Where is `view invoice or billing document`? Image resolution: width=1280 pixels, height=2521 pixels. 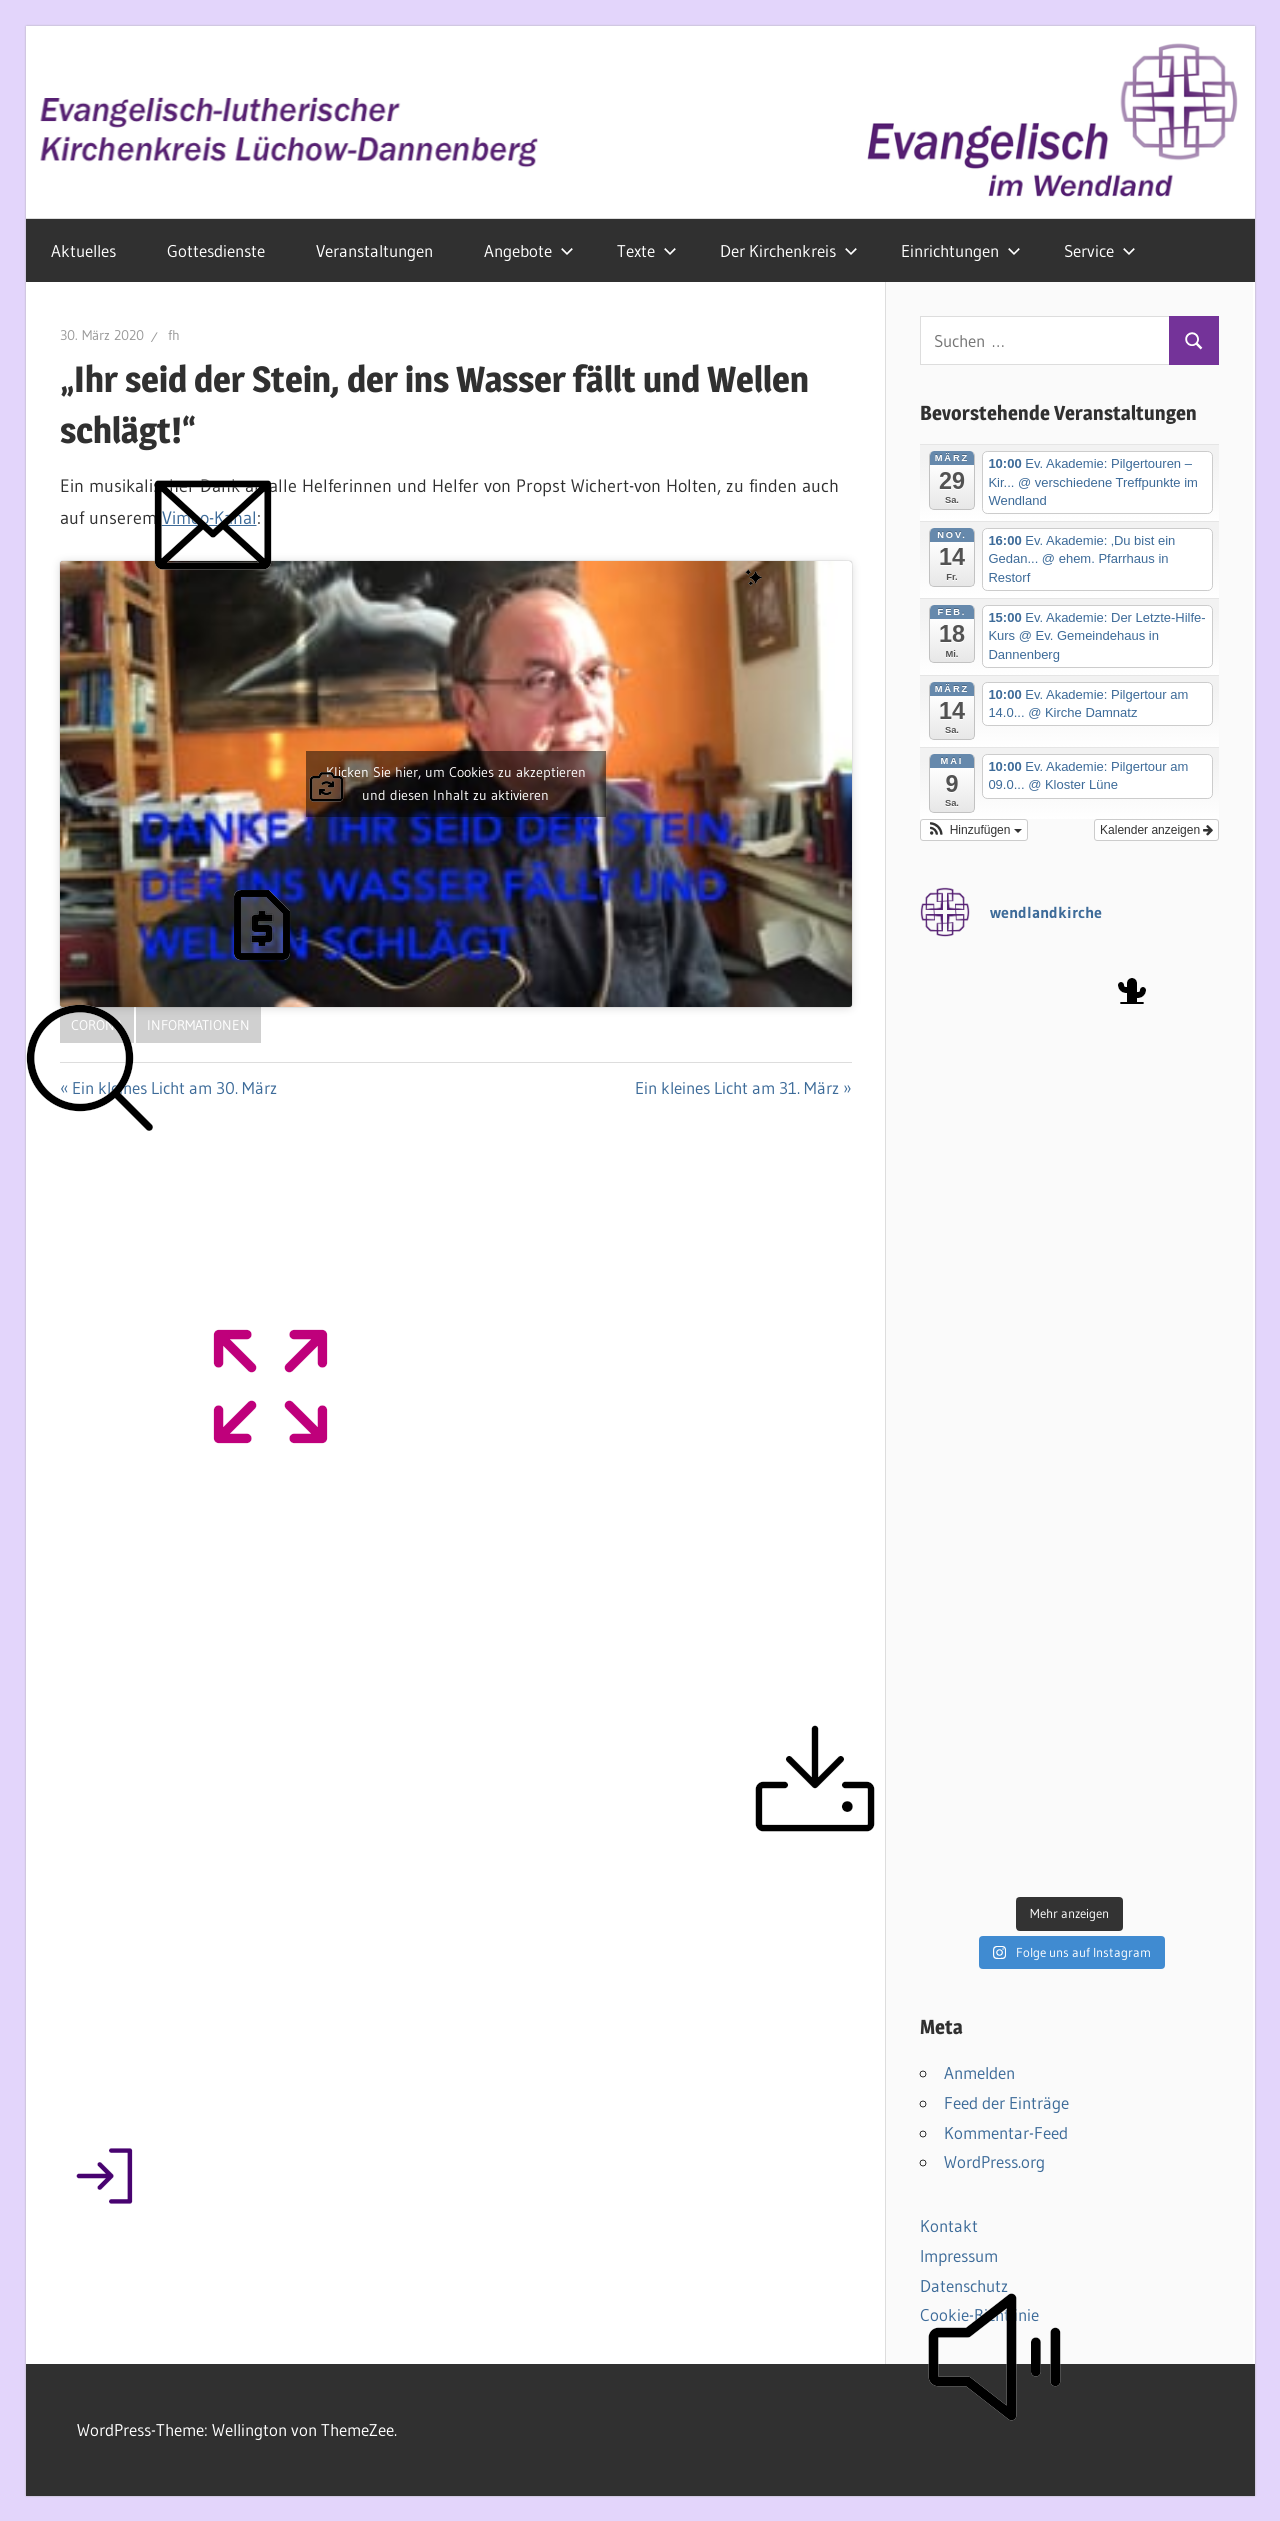
view invoice or billing document is located at coordinates (262, 925).